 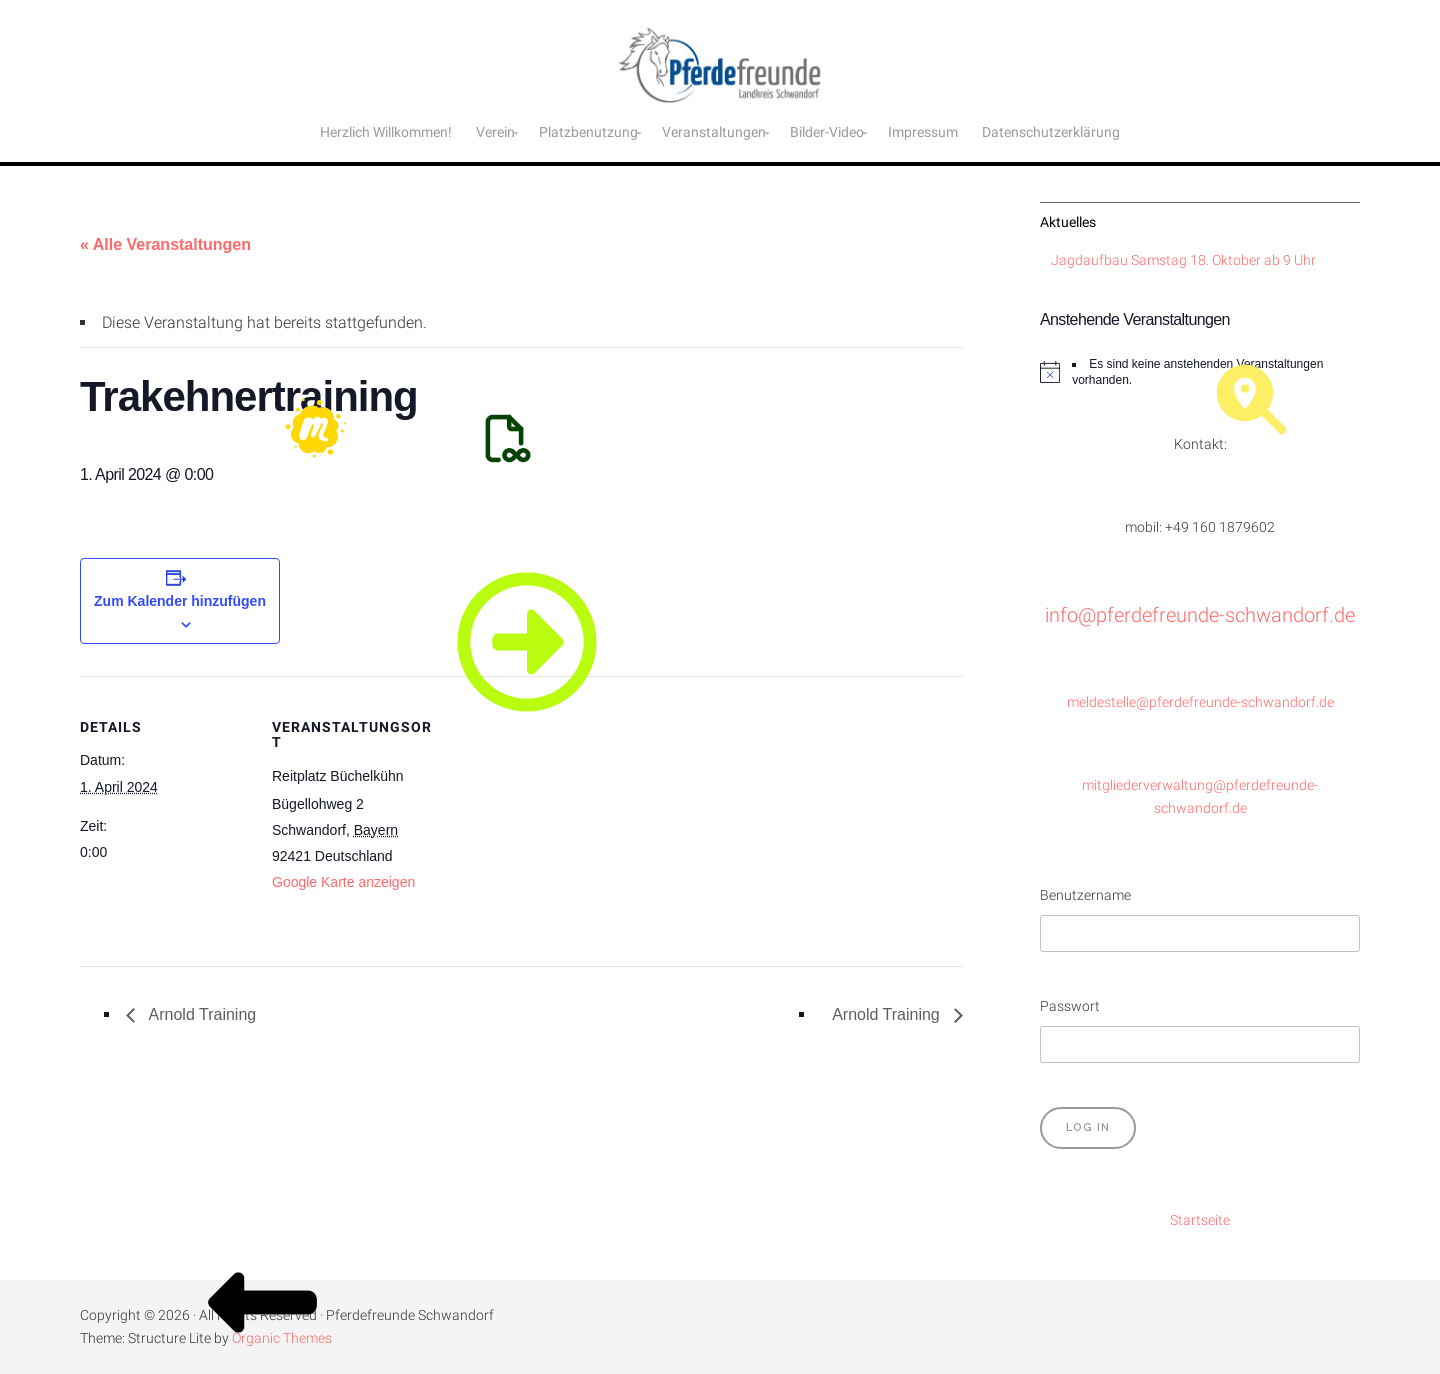 What do you see at coordinates (527, 642) in the screenshot?
I see `go to next item or step` at bounding box center [527, 642].